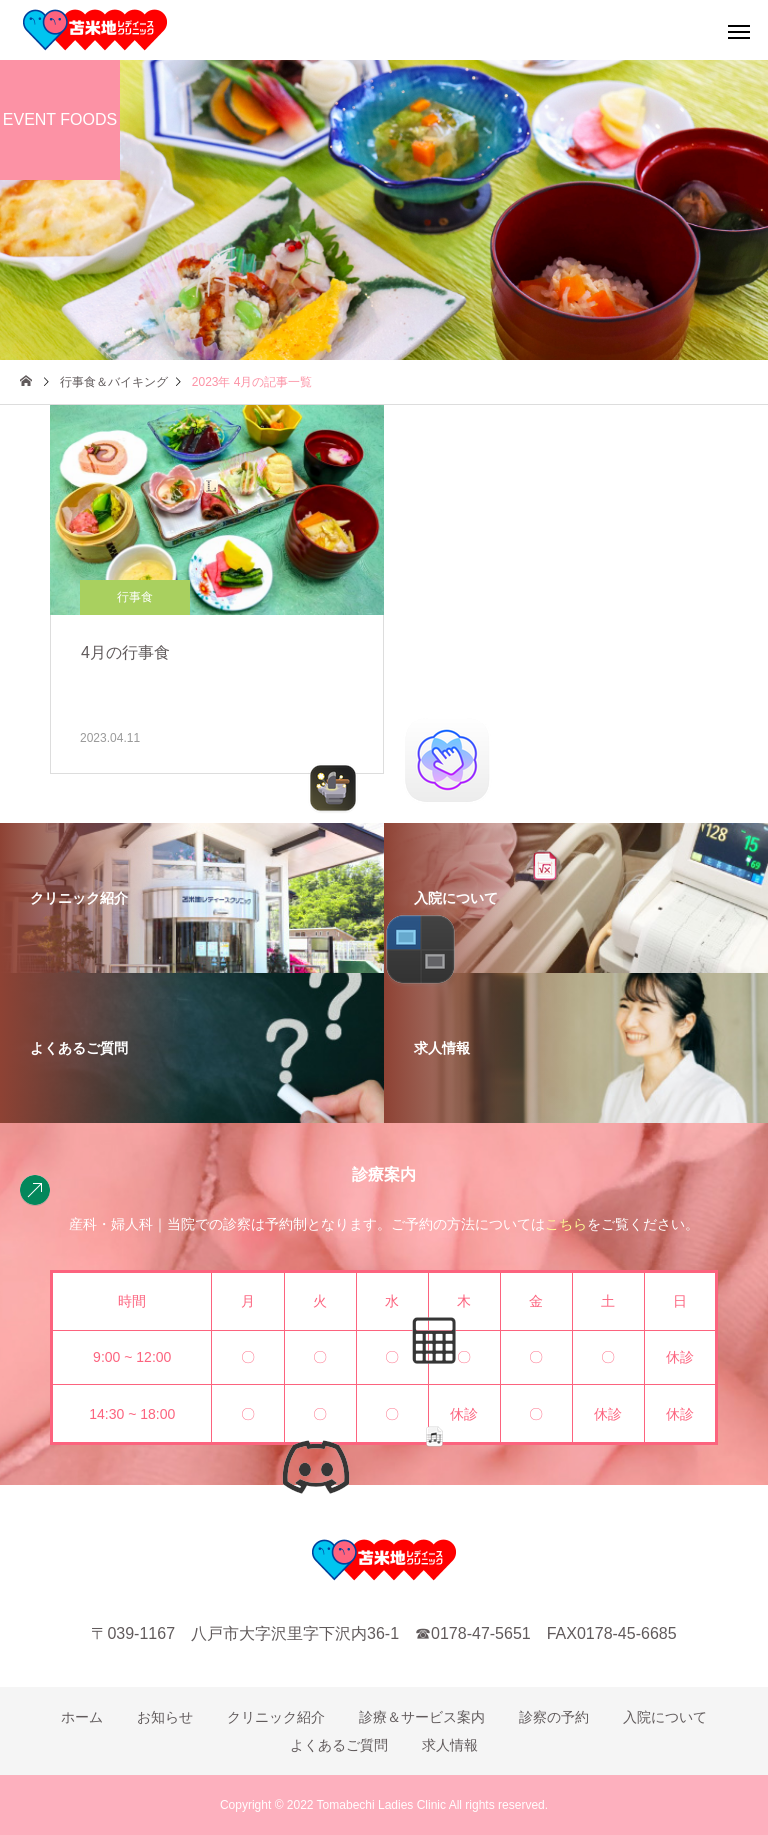  I want to click on indicates a symbolic link or shortcut to another file, so click(35, 1190).